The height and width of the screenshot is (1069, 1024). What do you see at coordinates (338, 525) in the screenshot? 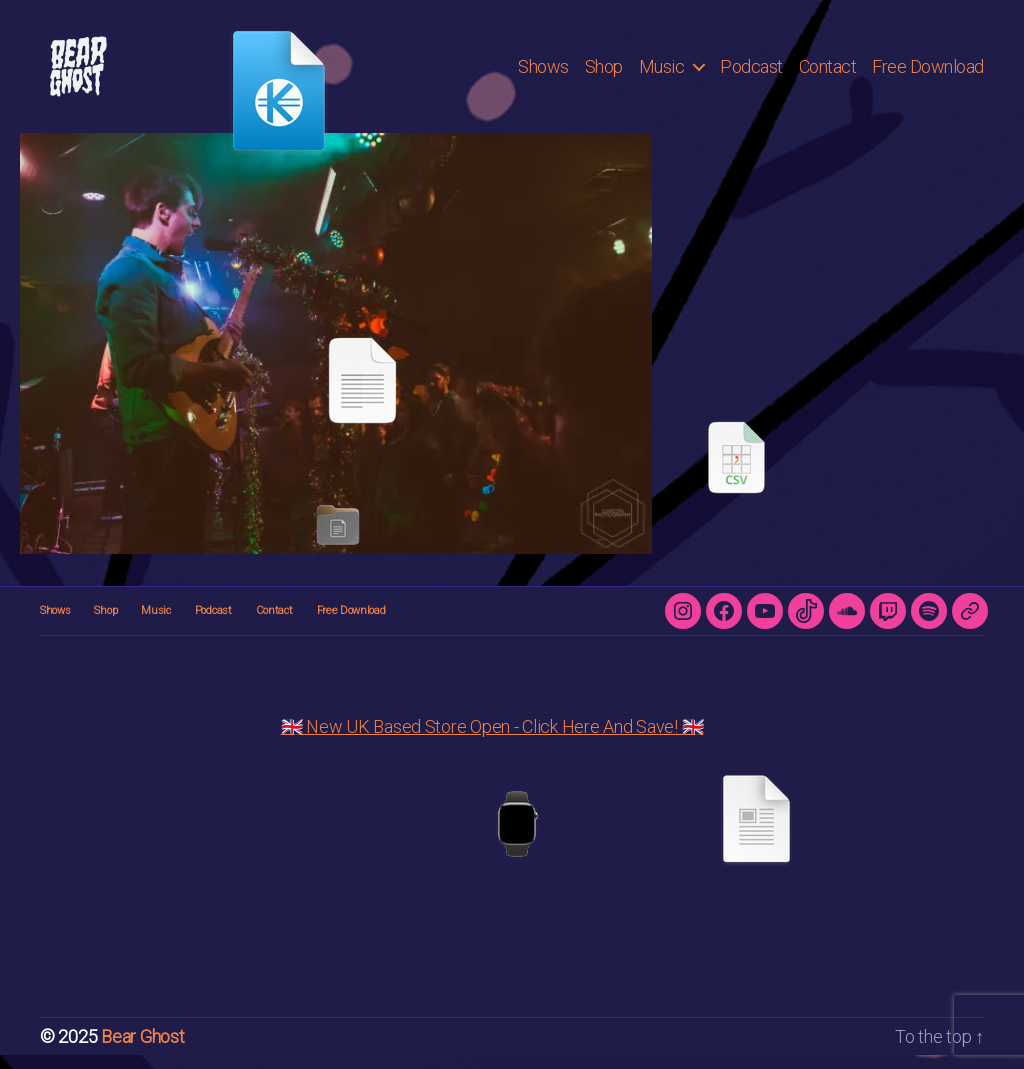
I see `open your documents folder` at bounding box center [338, 525].